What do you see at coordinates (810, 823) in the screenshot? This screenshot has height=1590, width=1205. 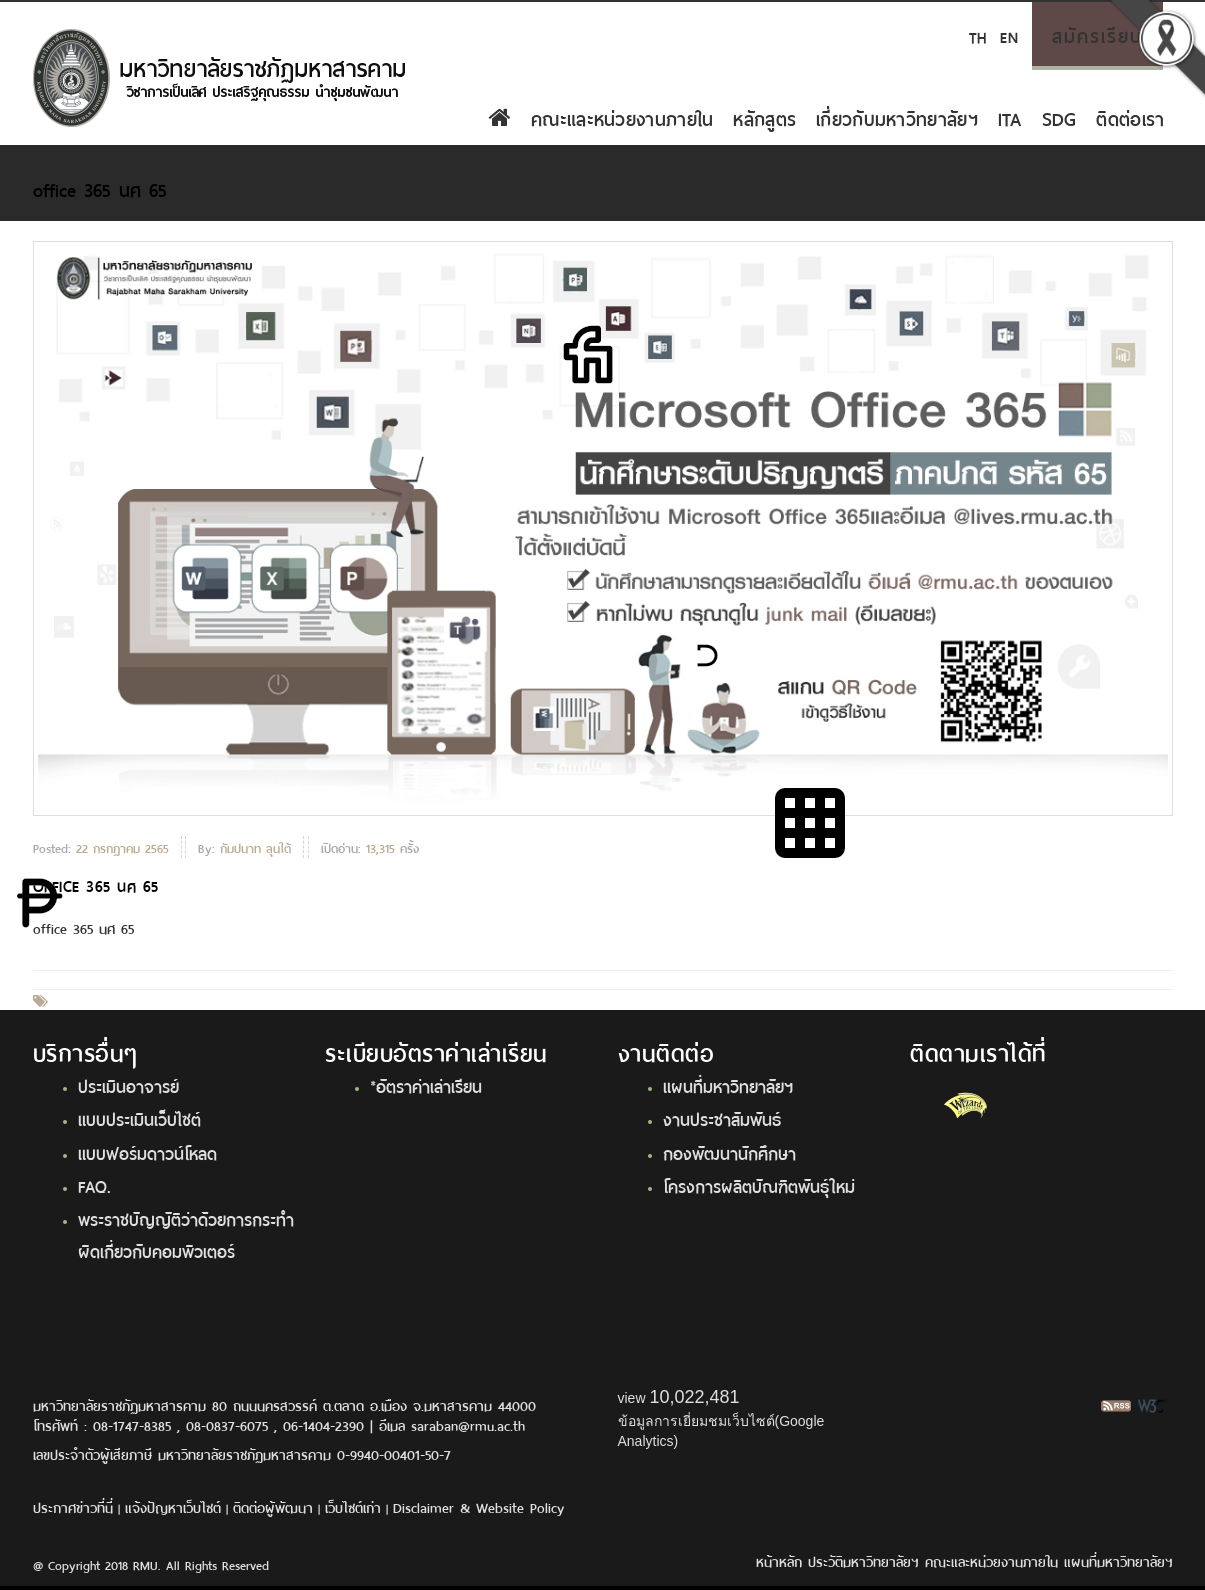 I see `view data in grid or table format` at bounding box center [810, 823].